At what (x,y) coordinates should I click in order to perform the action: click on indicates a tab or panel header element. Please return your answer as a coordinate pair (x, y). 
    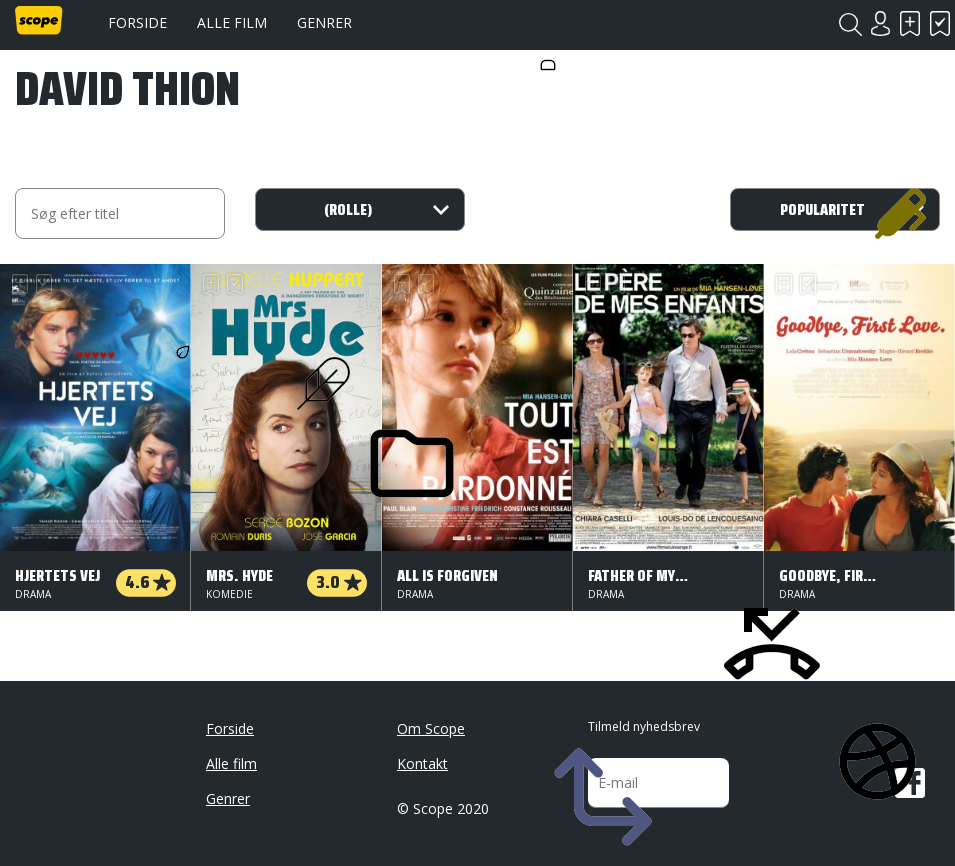
    Looking at the image, I should click on (548, 65).